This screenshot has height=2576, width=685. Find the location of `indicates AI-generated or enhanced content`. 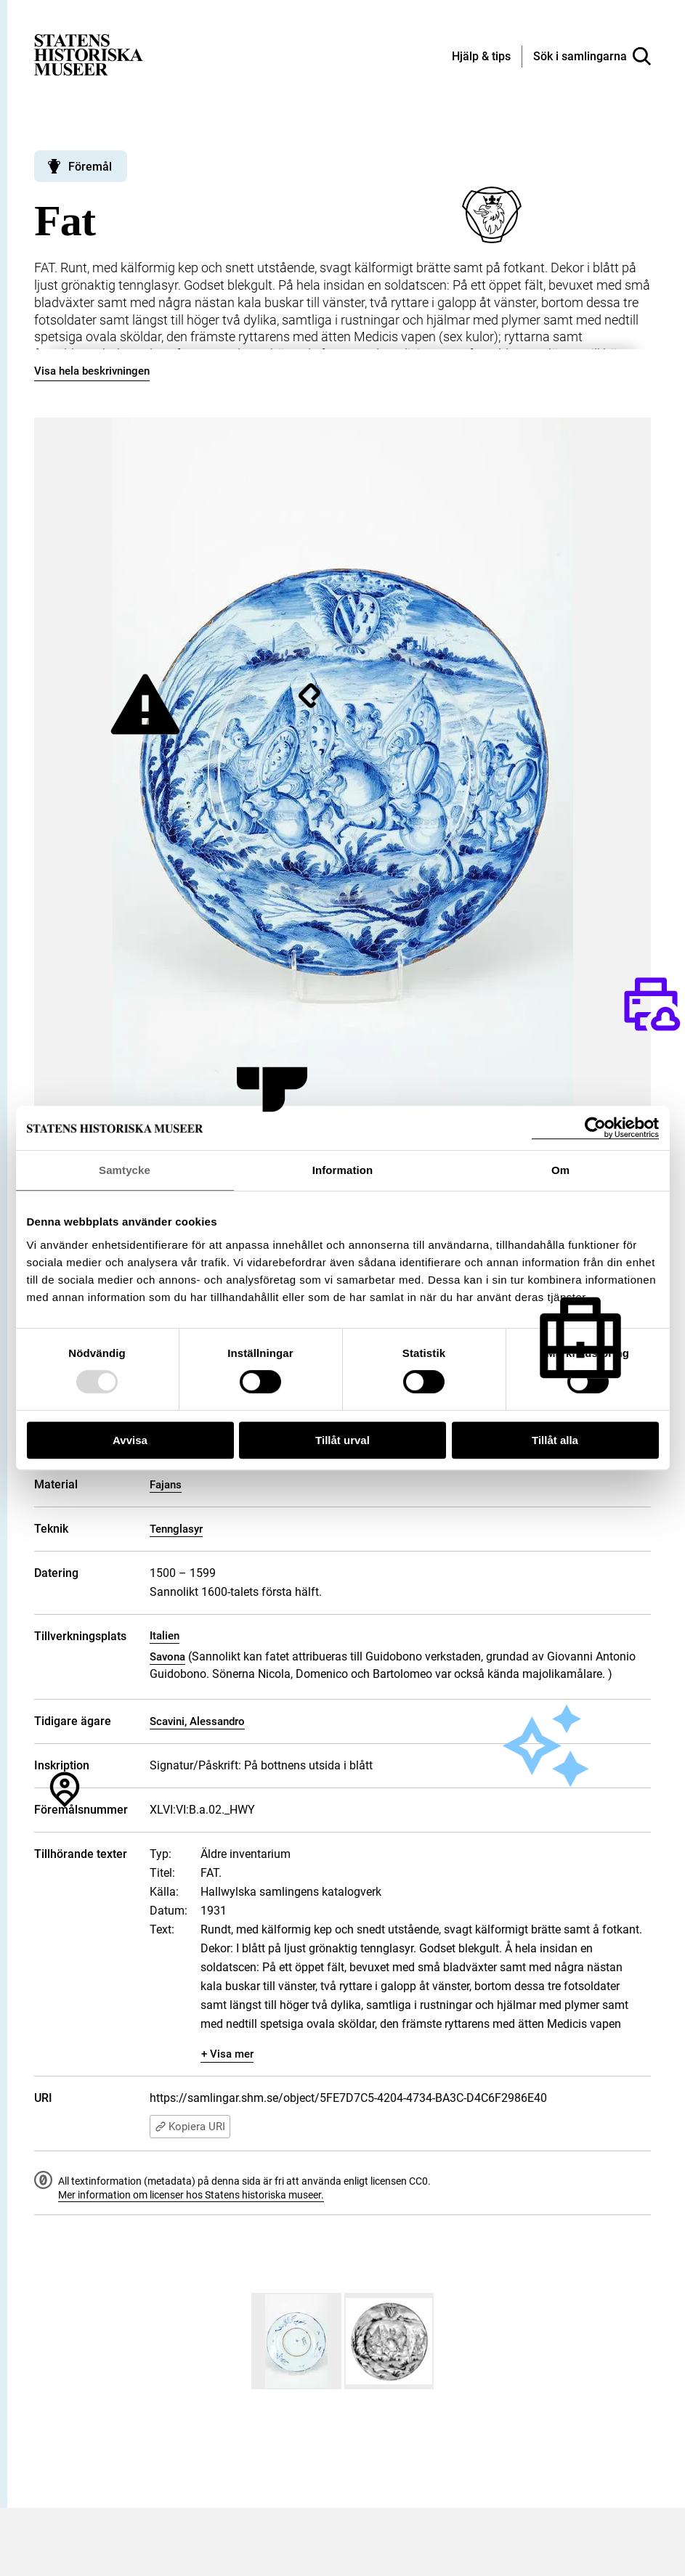

indicates AI-generated or enhanced content is located at coordinates (547, 1745).